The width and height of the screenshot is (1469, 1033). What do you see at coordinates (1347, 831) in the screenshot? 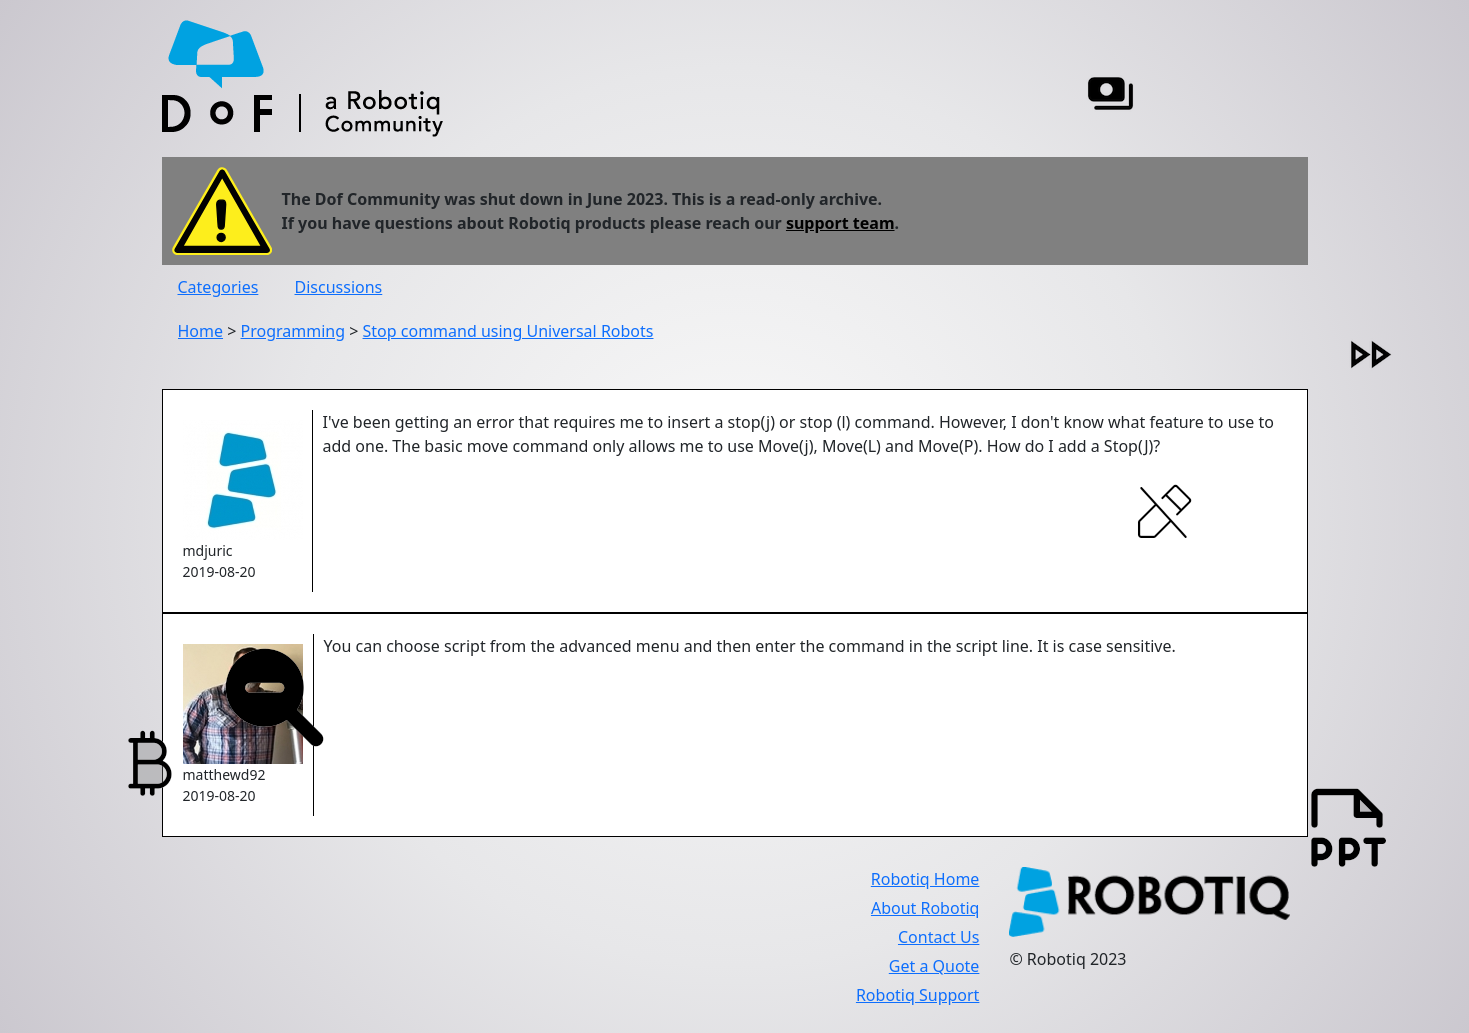
I see `open a PowerPoint presentation file` at bounding box center [1347, 831].